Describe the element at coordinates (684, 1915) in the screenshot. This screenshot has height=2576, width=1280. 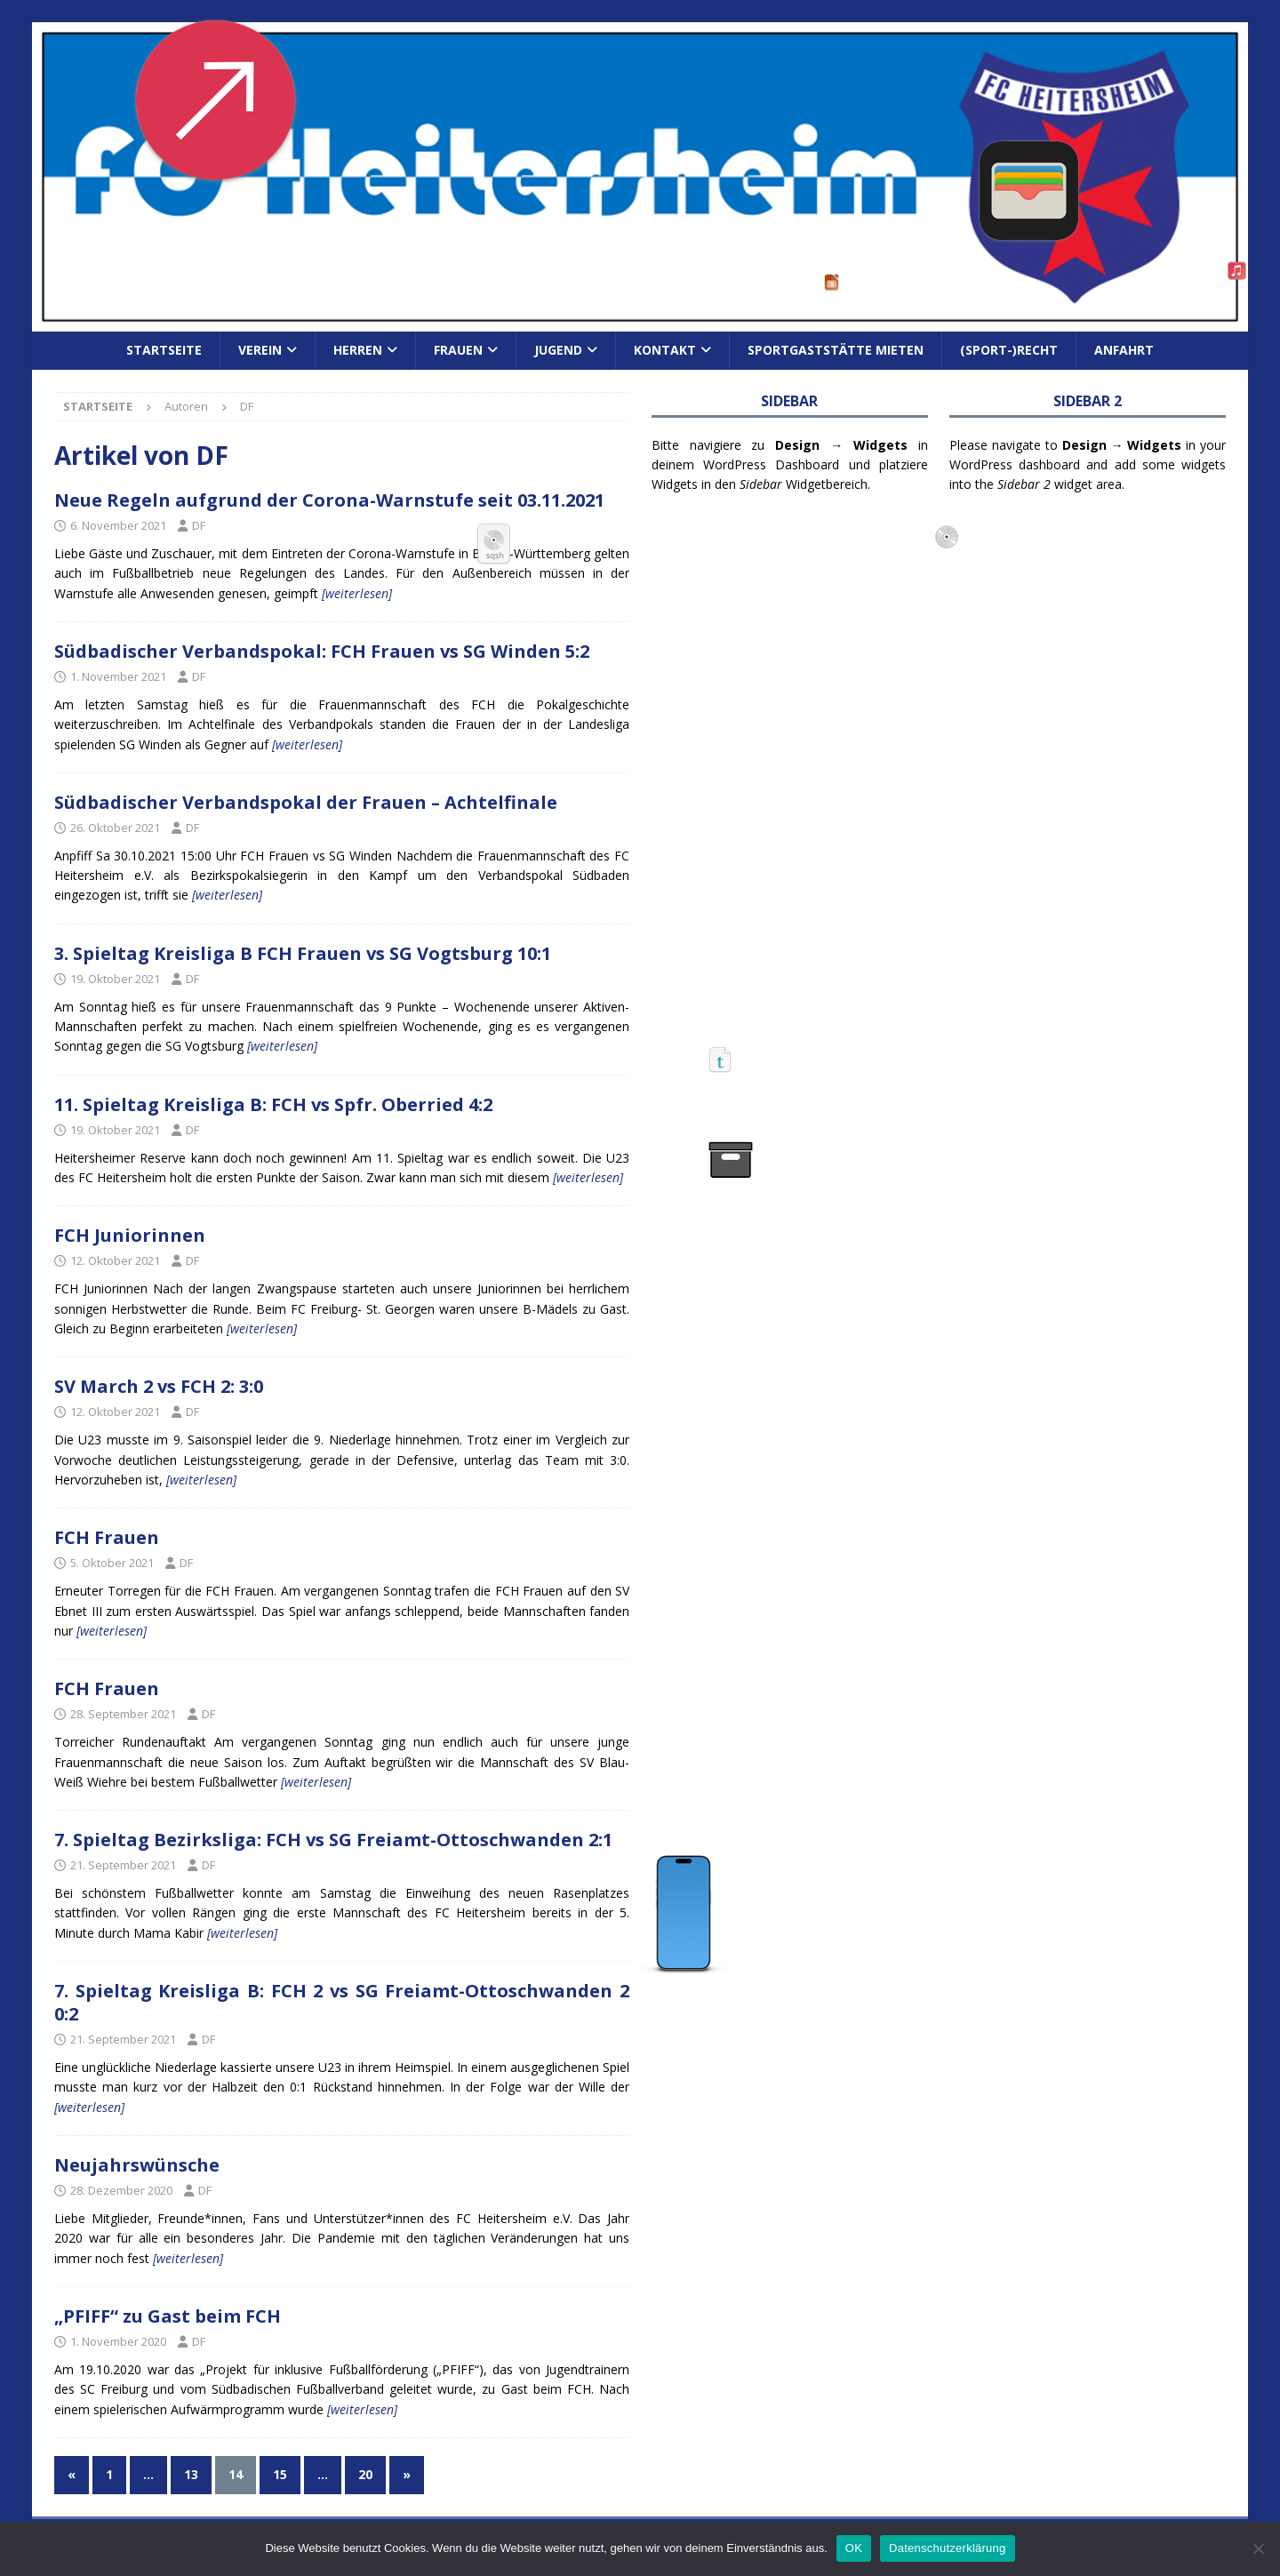
I see `connected iPhone device` at that location.